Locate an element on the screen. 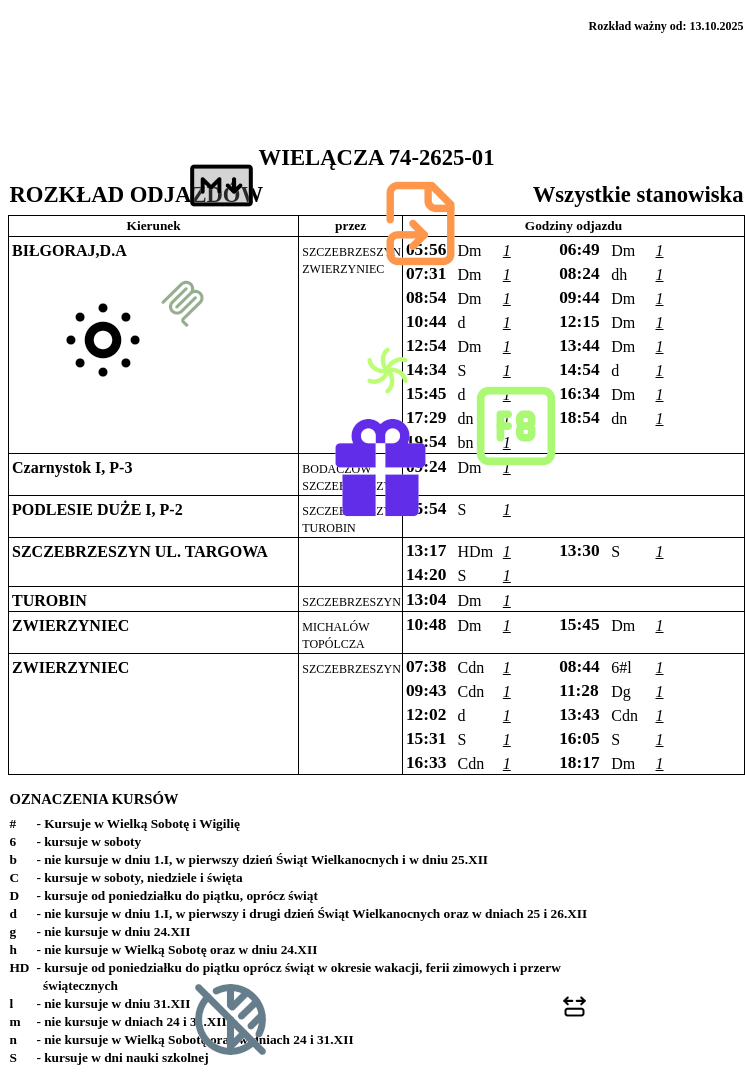 This screenshot has width=745, height=1075. access space or astronomy-themed content is located at coordinates (387, 370).